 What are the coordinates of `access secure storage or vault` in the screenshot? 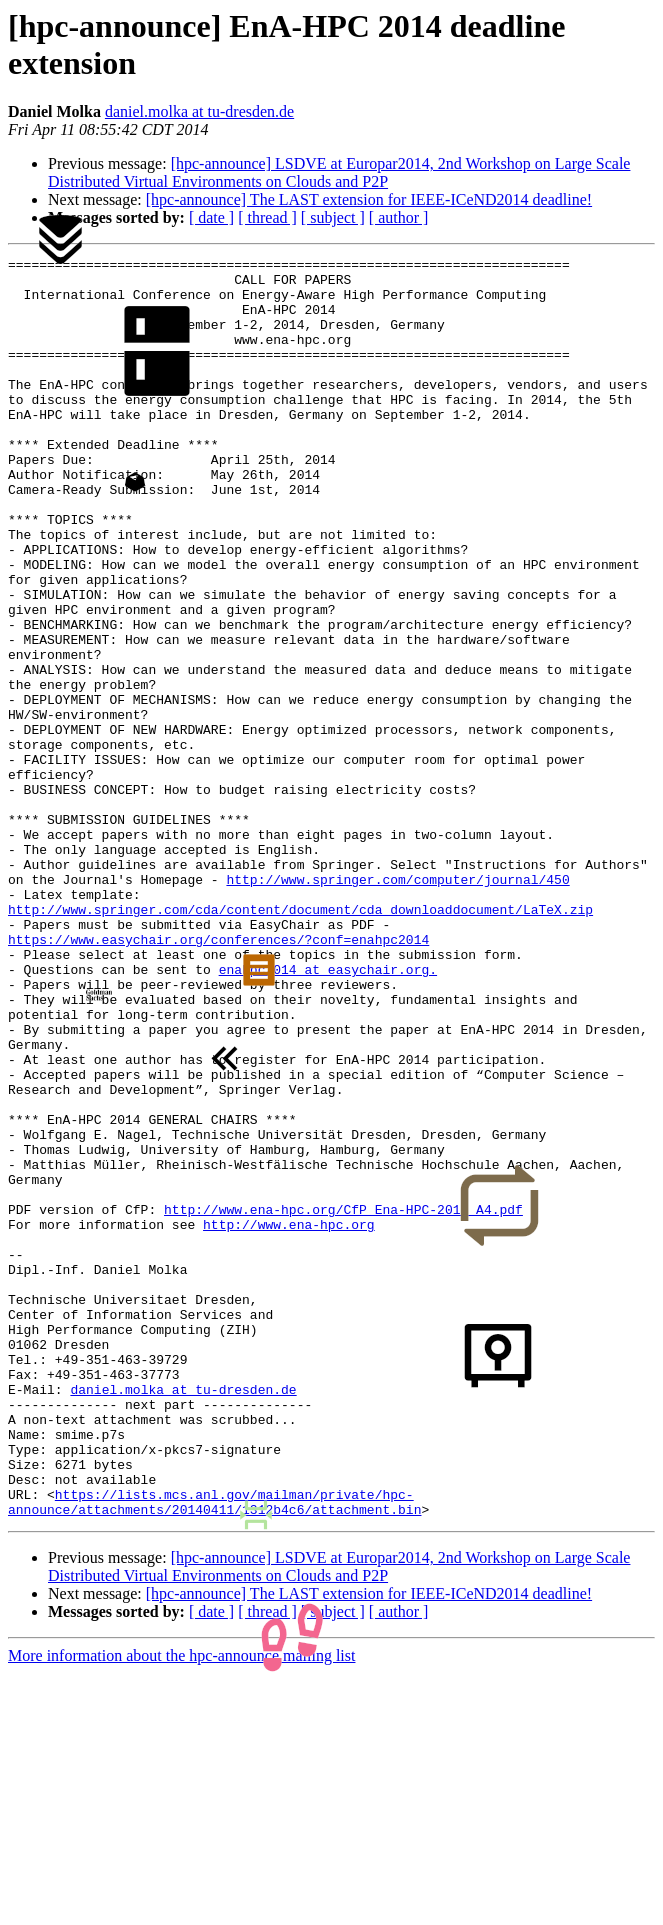 It's located at (498, 1354).